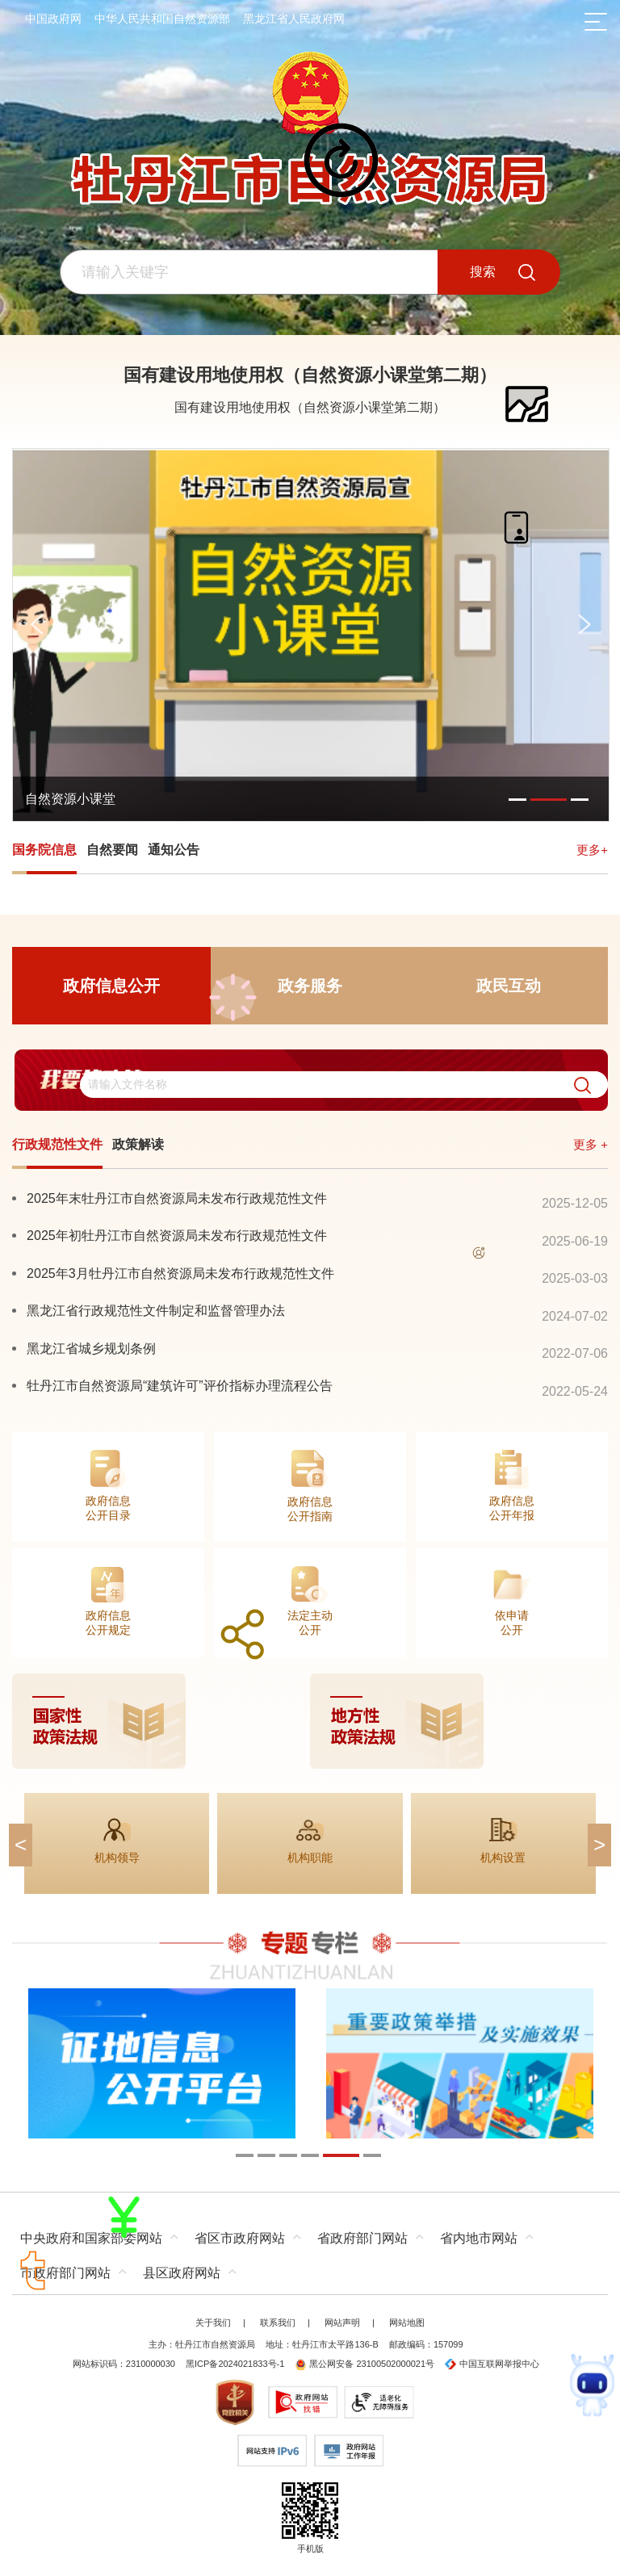 This screenshot has width=620, height=2576. What do you see at coordinates (124, 2217) in the screenshot?
I see `select Japanese yen as currency` at bounding box center [124, 2217].